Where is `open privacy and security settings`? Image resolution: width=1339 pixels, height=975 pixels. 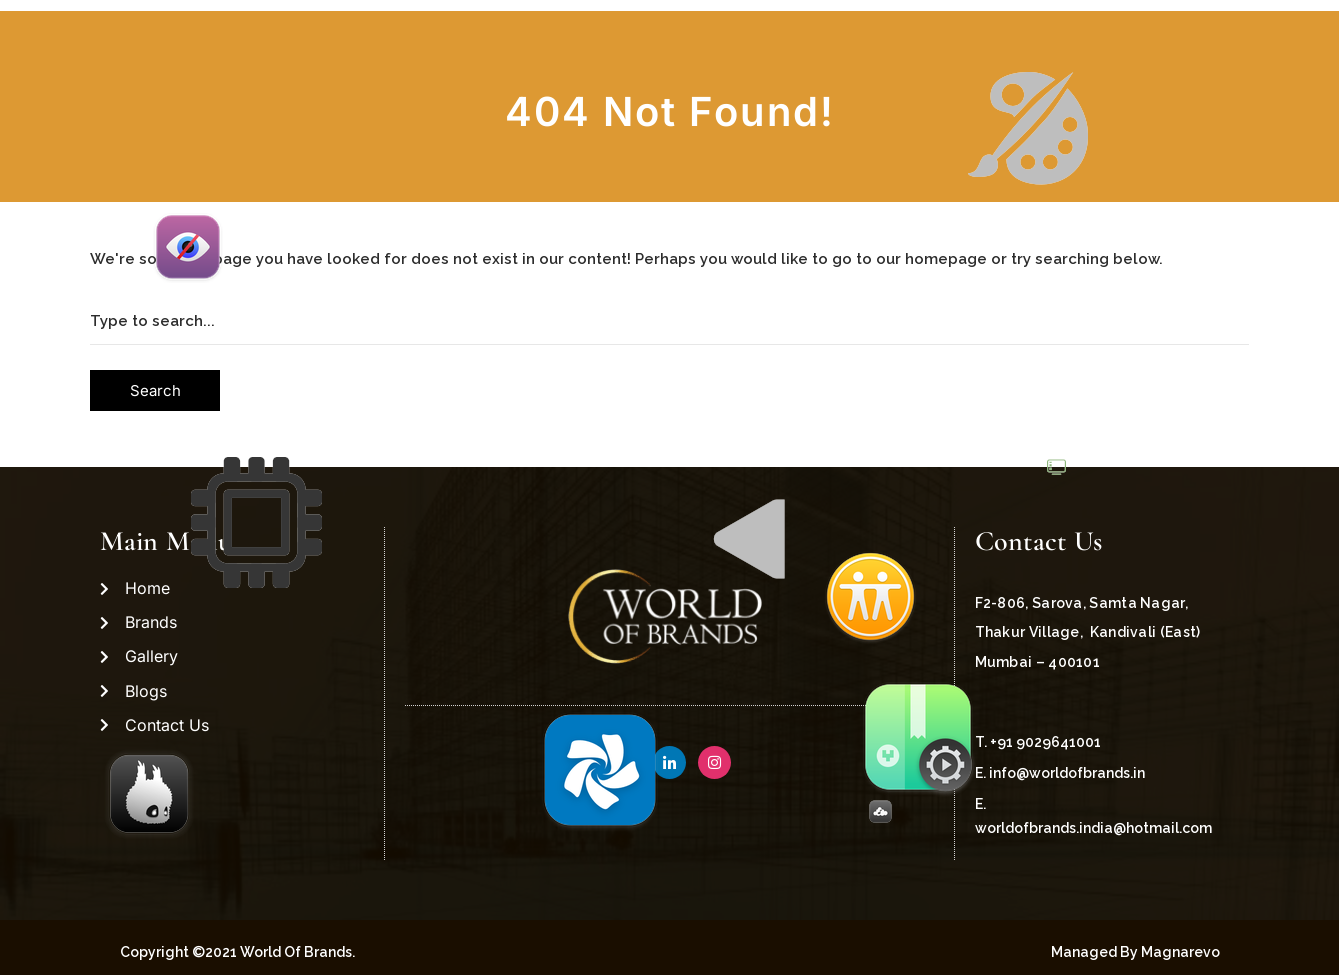 open privacy and security settings is located at coordinates (188, 248).